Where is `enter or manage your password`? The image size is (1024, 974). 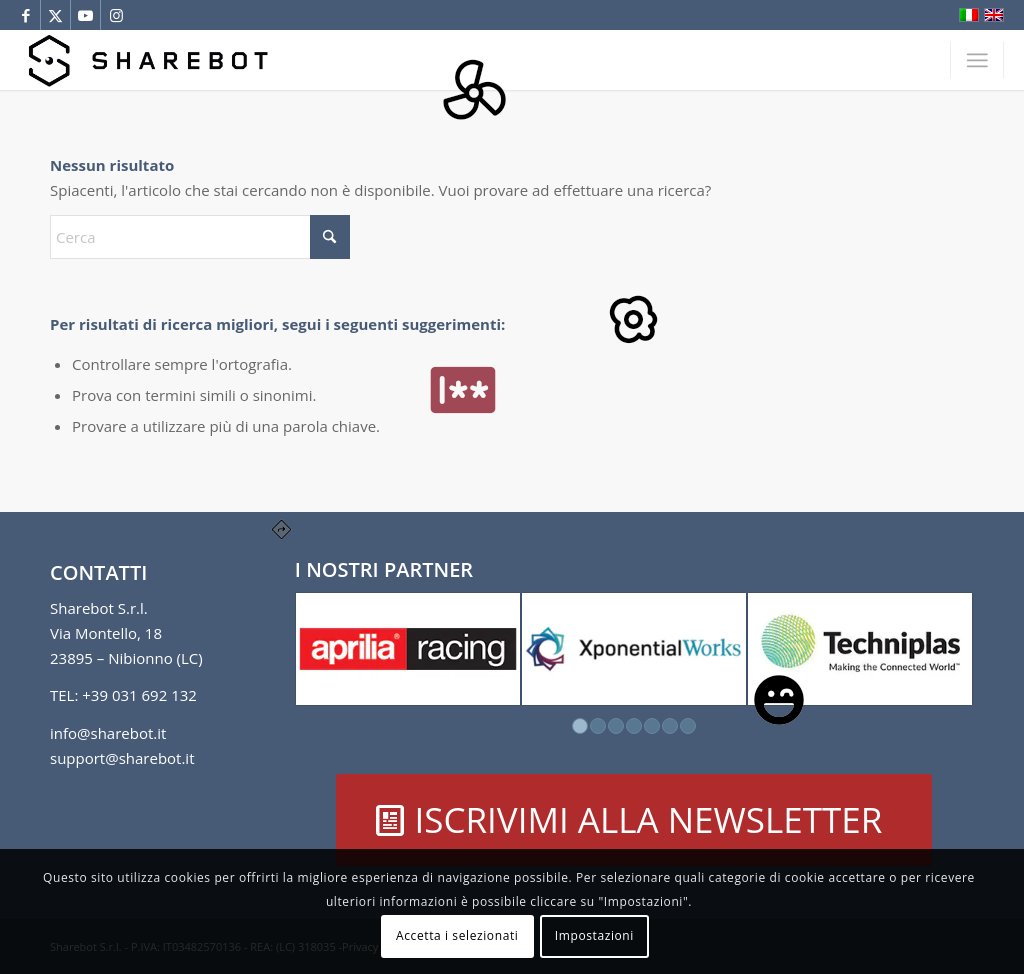 enter or manage your password is located at coordinates (463, 390).